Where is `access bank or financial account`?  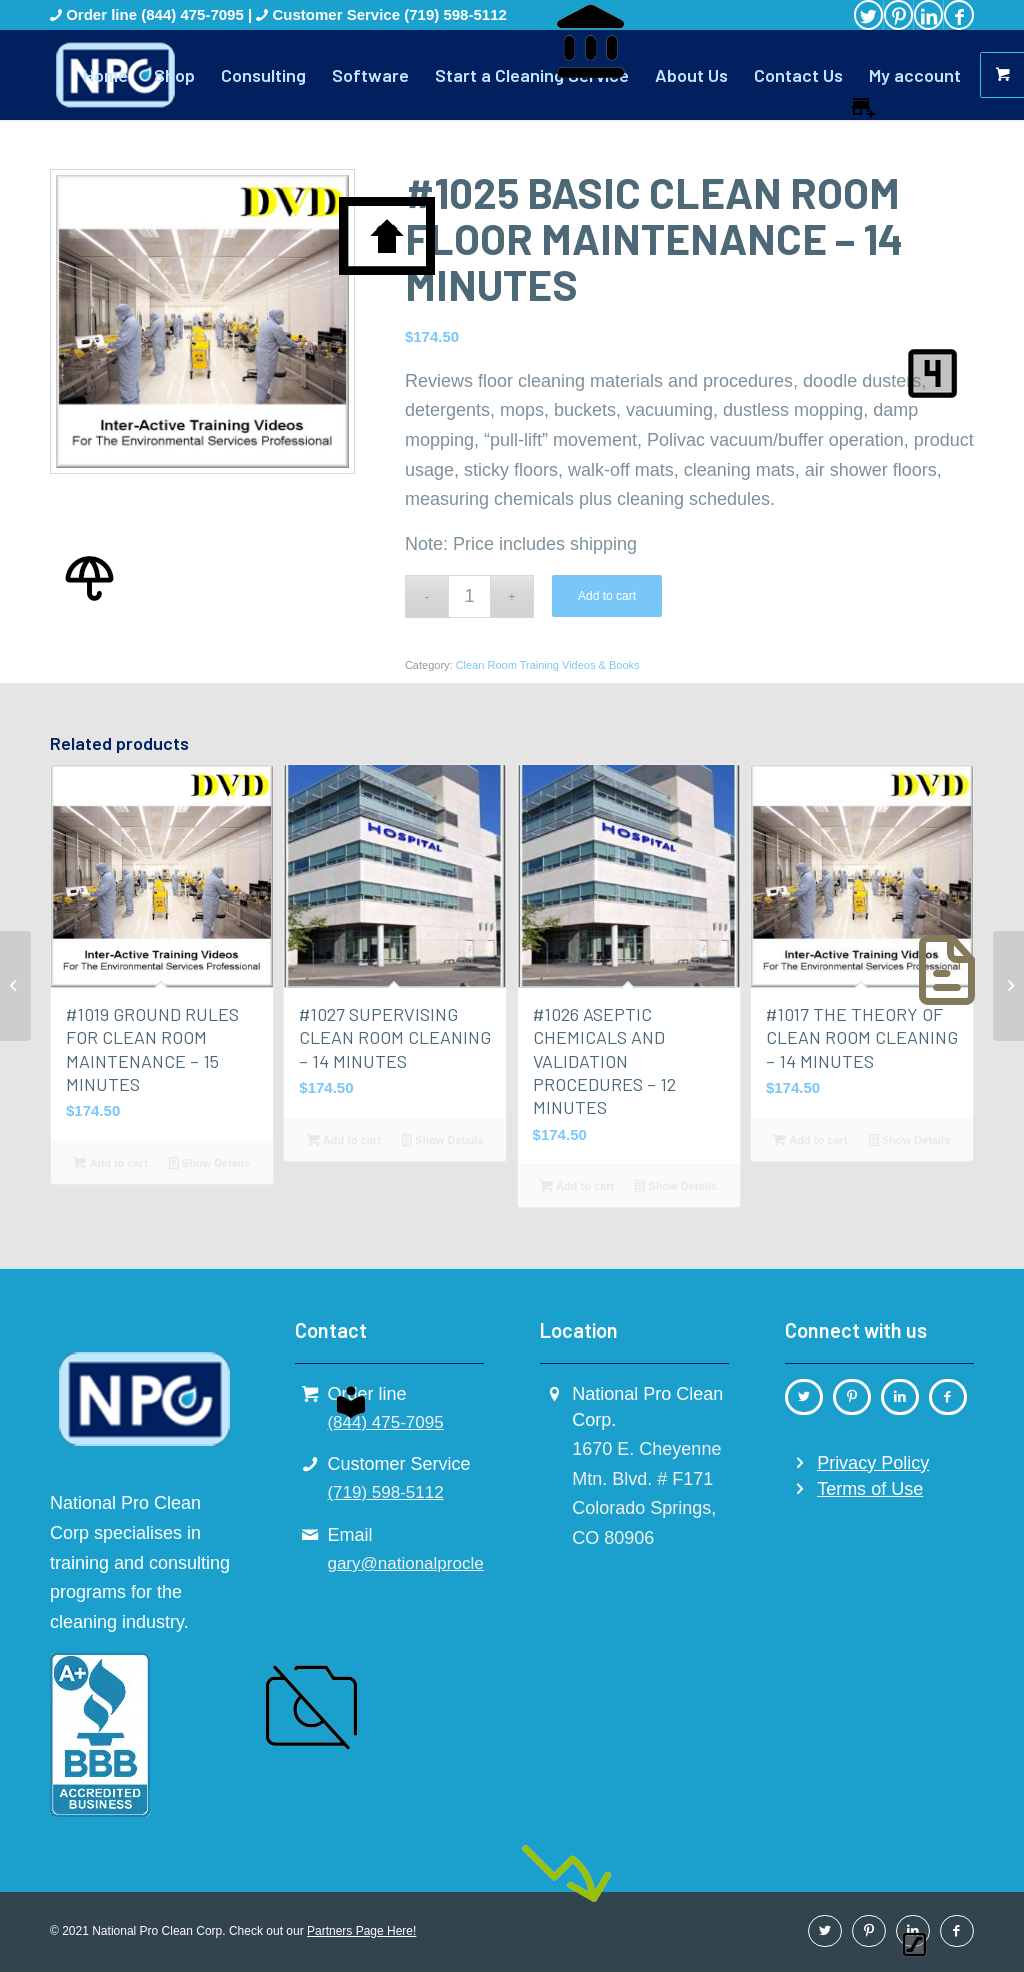 access bank or financial account is located at coordinates (592, 42).